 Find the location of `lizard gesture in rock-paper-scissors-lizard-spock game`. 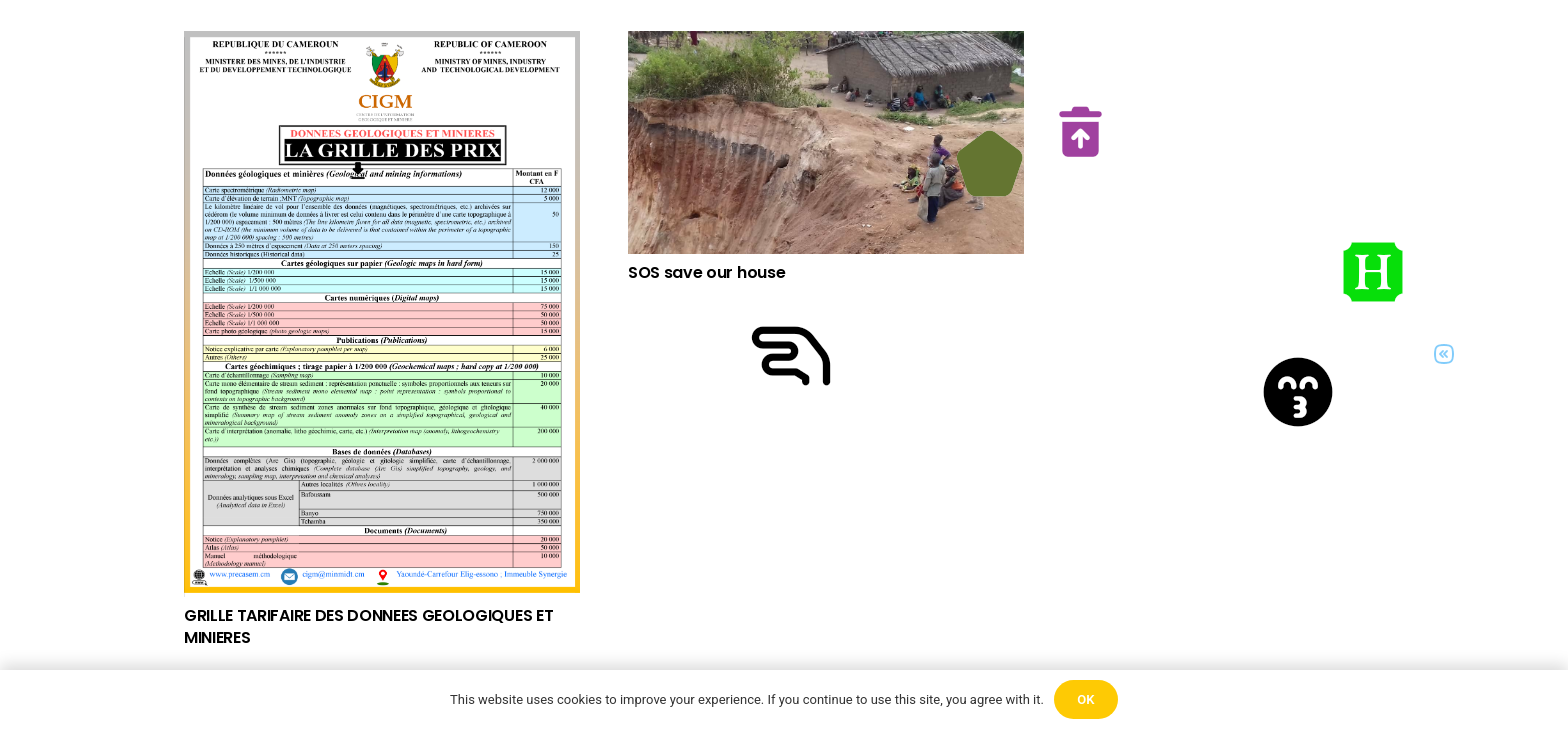

lizard gesture in rock-paper-scissors-lizard-spock game is located at coordinates (791, 356).